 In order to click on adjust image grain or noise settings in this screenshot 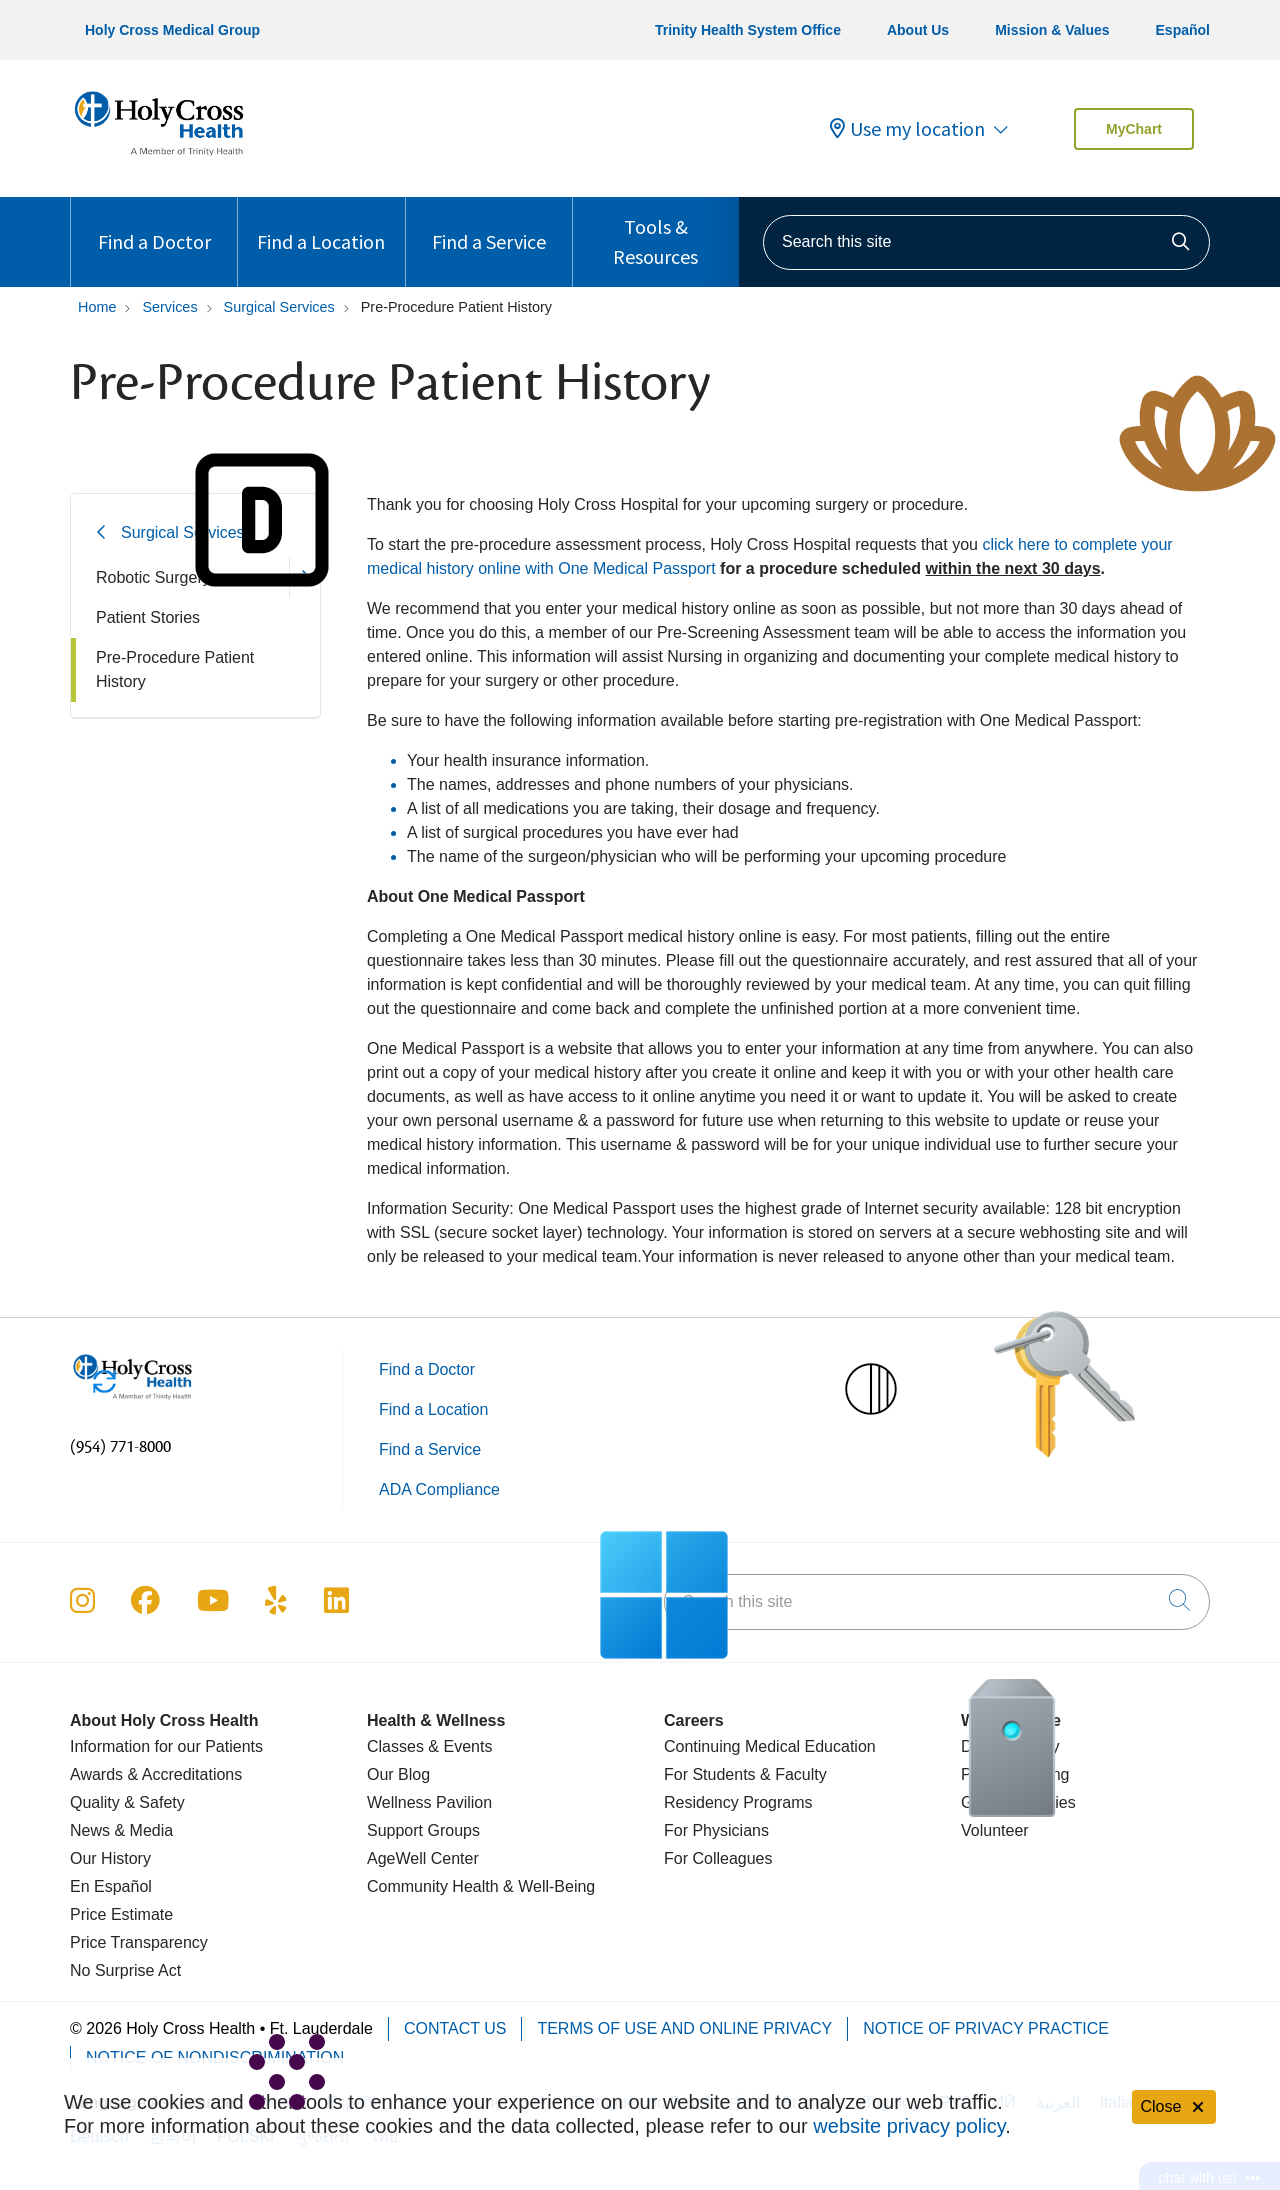, I will do `click(287, 2072)`.